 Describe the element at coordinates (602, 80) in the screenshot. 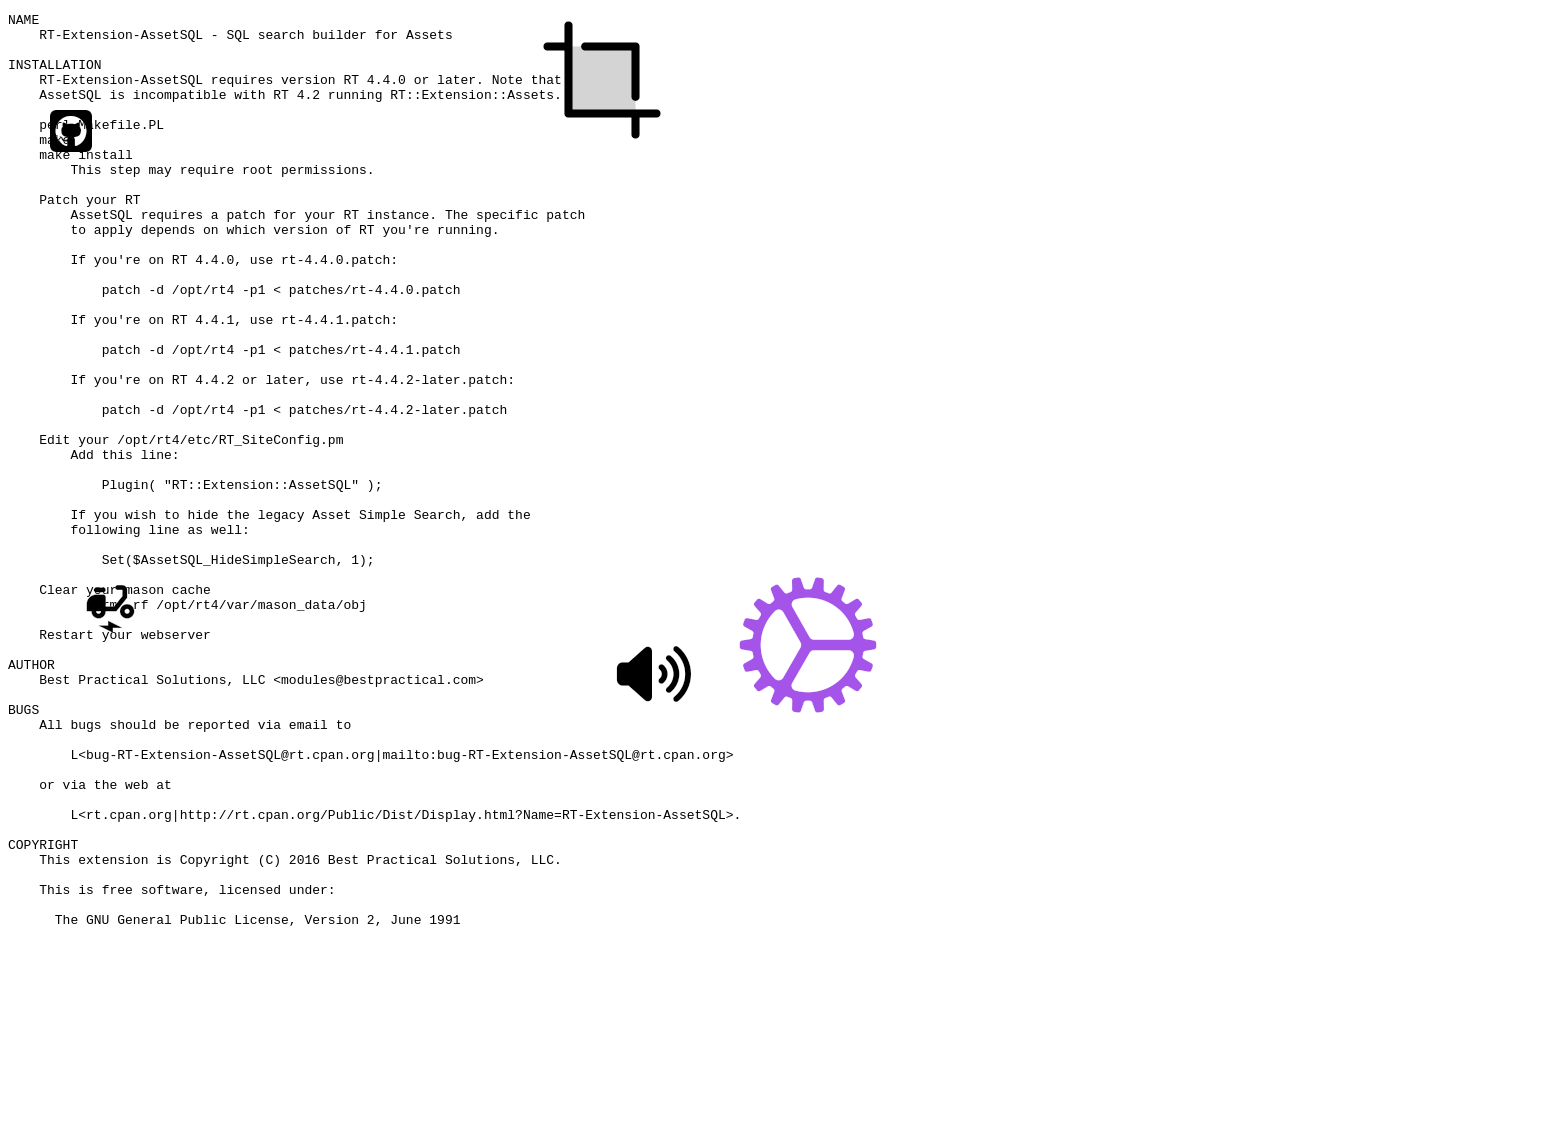

I see `crop or resize an image` at that location.